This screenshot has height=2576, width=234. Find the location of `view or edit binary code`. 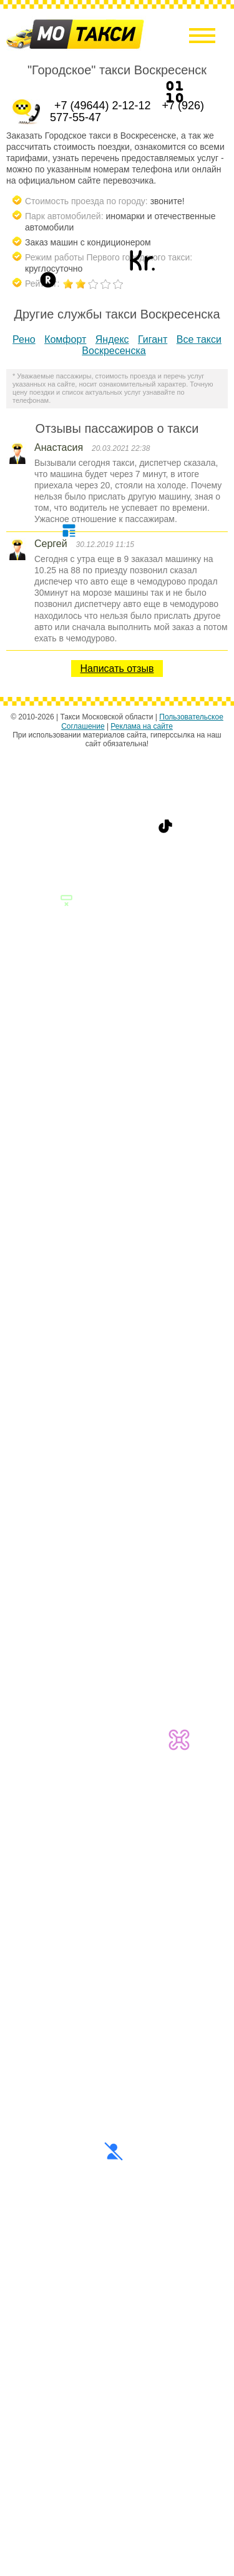

view or edit binary code is located at coordinates (175, 92).